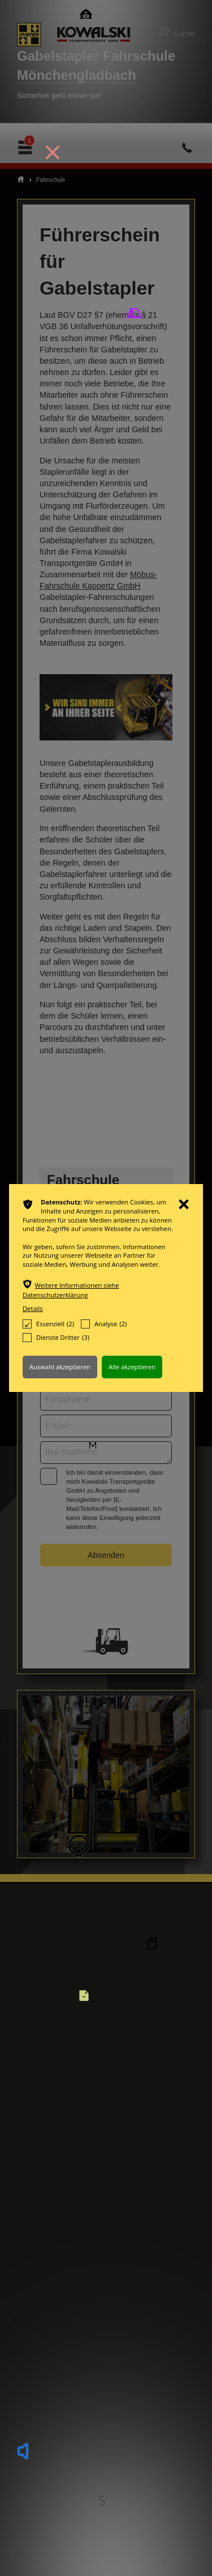  What do you see at coordinates (102, 2501) in the screenshot?
I see `indicates the number five in a list or sequence` at bounding box center [102, 2501].